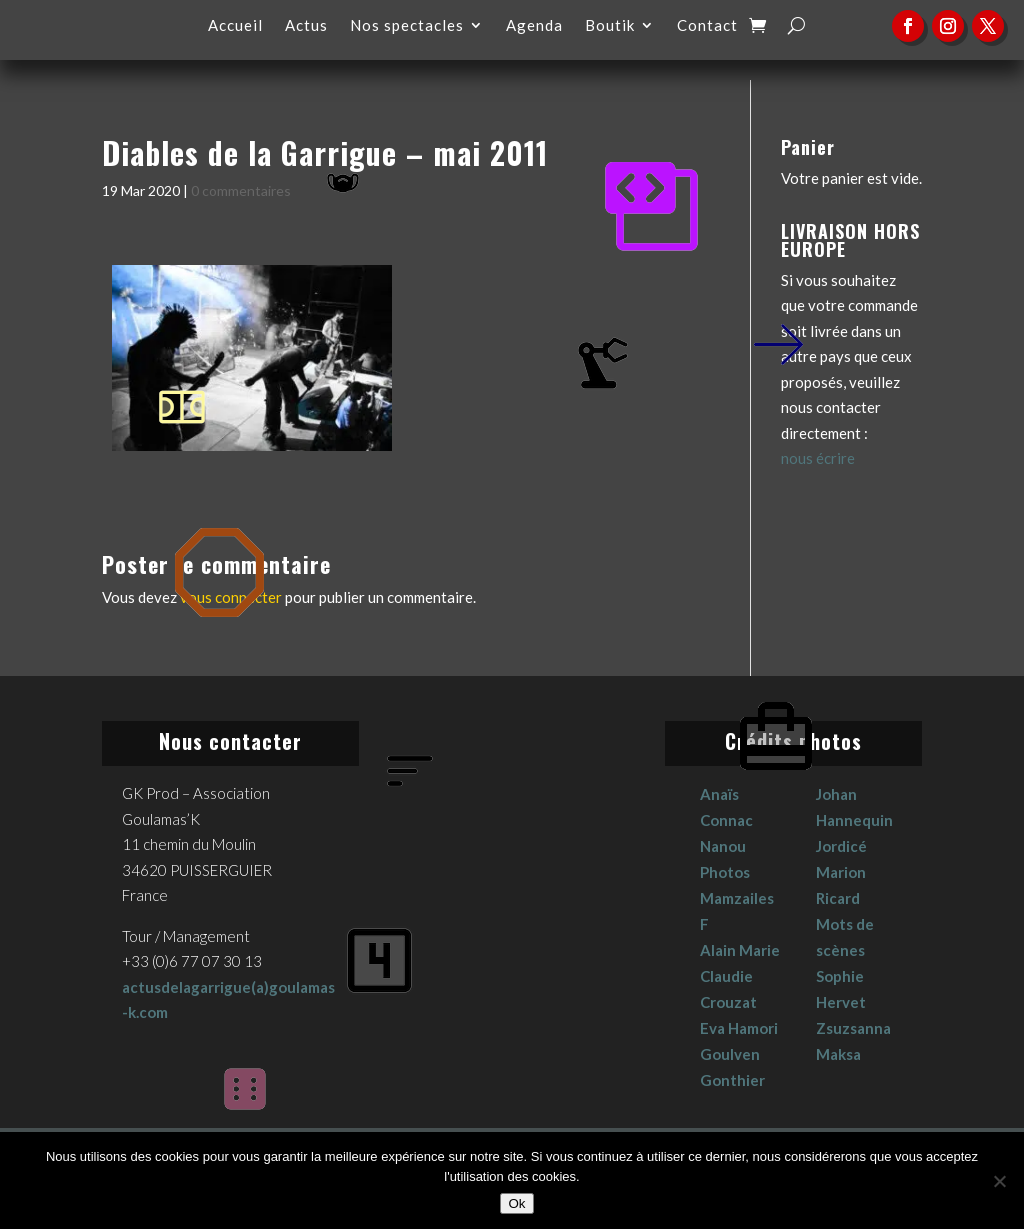 Image resolution: width=1024 pixels, height=1229 pixels. What do you see at coordinates (410, 771) in the screenshot?
I see `sort items in a list` at bounding box center [410, 771].